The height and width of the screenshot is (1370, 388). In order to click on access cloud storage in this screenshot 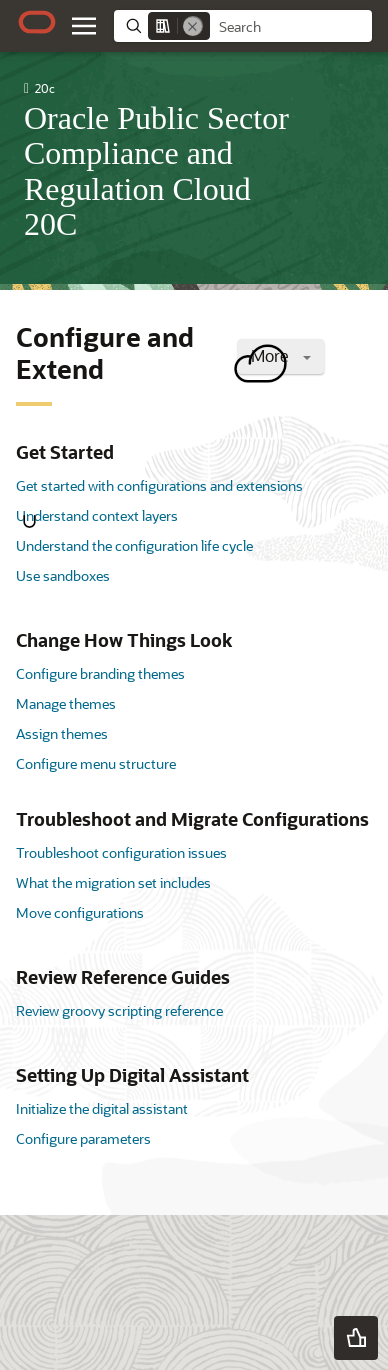, I will do `click(260, 363)`.